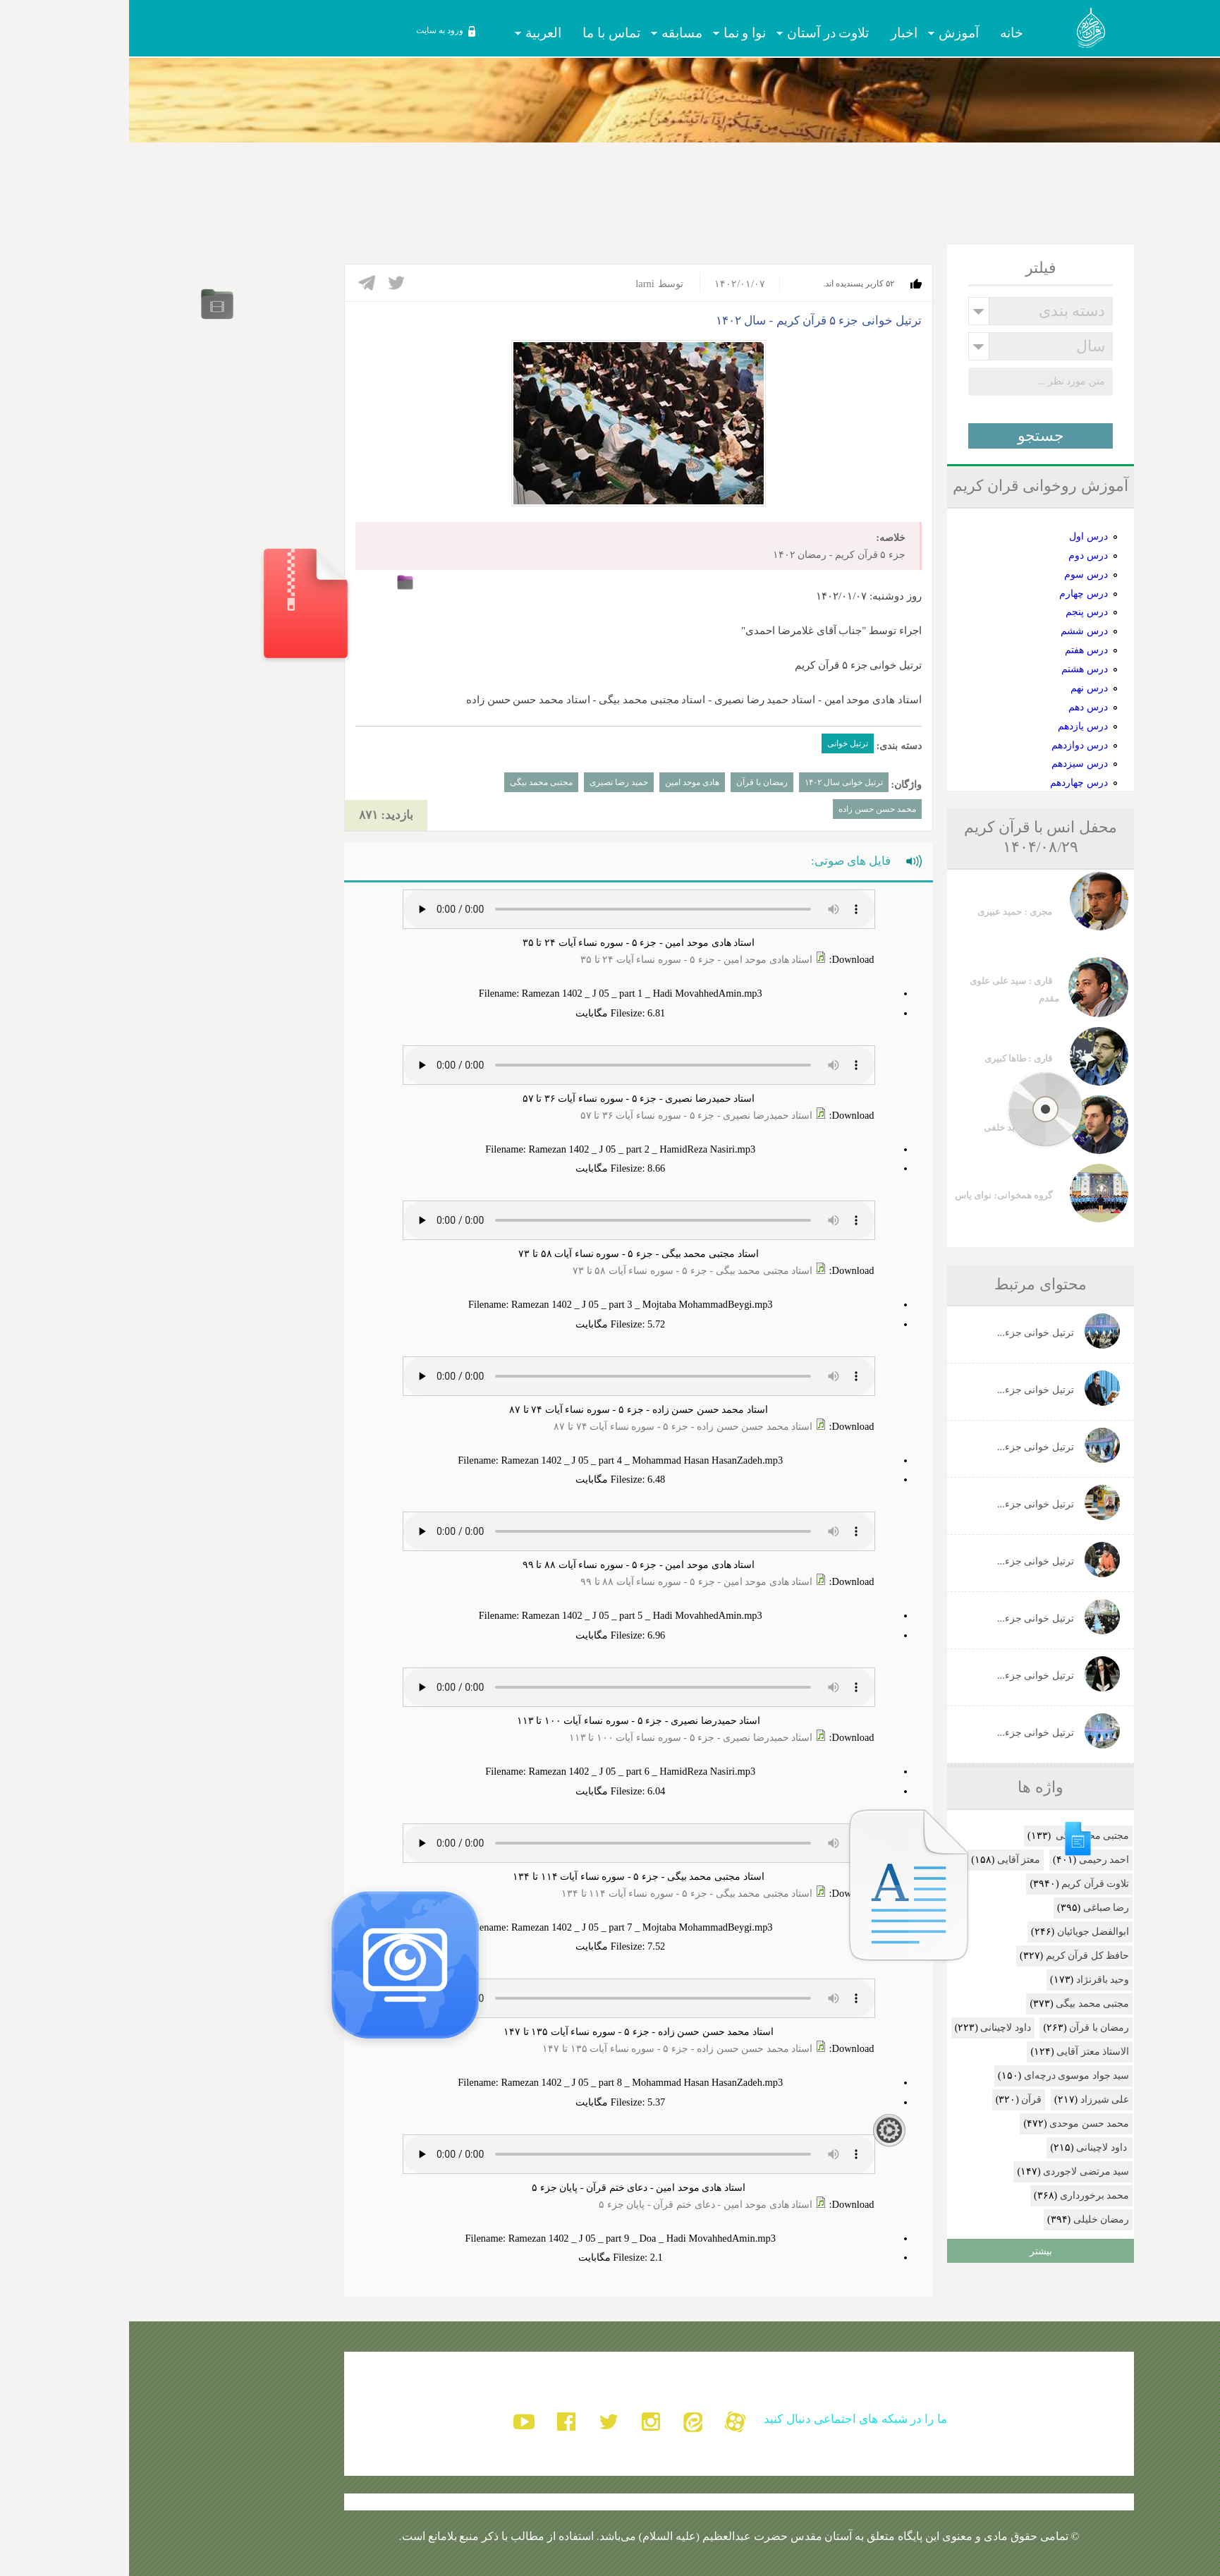 Image resolution: width=1220 pixels, height=2576 pixels. Describe the element at coordinates (217, 304) in the screenshot. I see `open your videos folder` at that location.